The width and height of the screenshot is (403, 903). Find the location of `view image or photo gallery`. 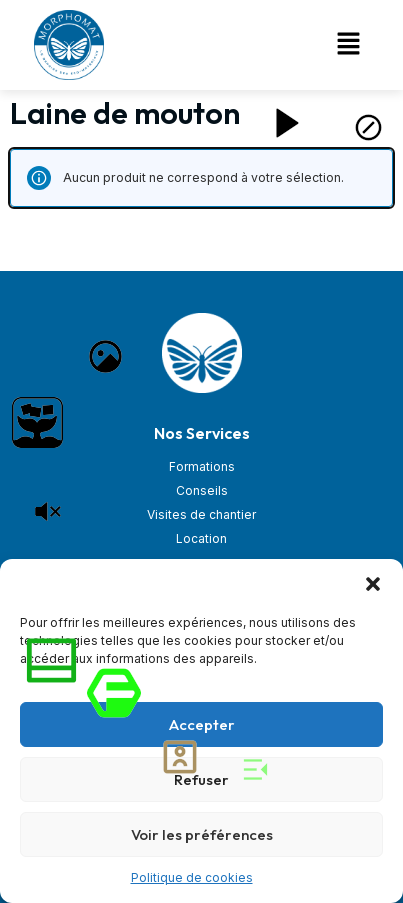

view image or photo gallery is located at coordinates (105, 356).